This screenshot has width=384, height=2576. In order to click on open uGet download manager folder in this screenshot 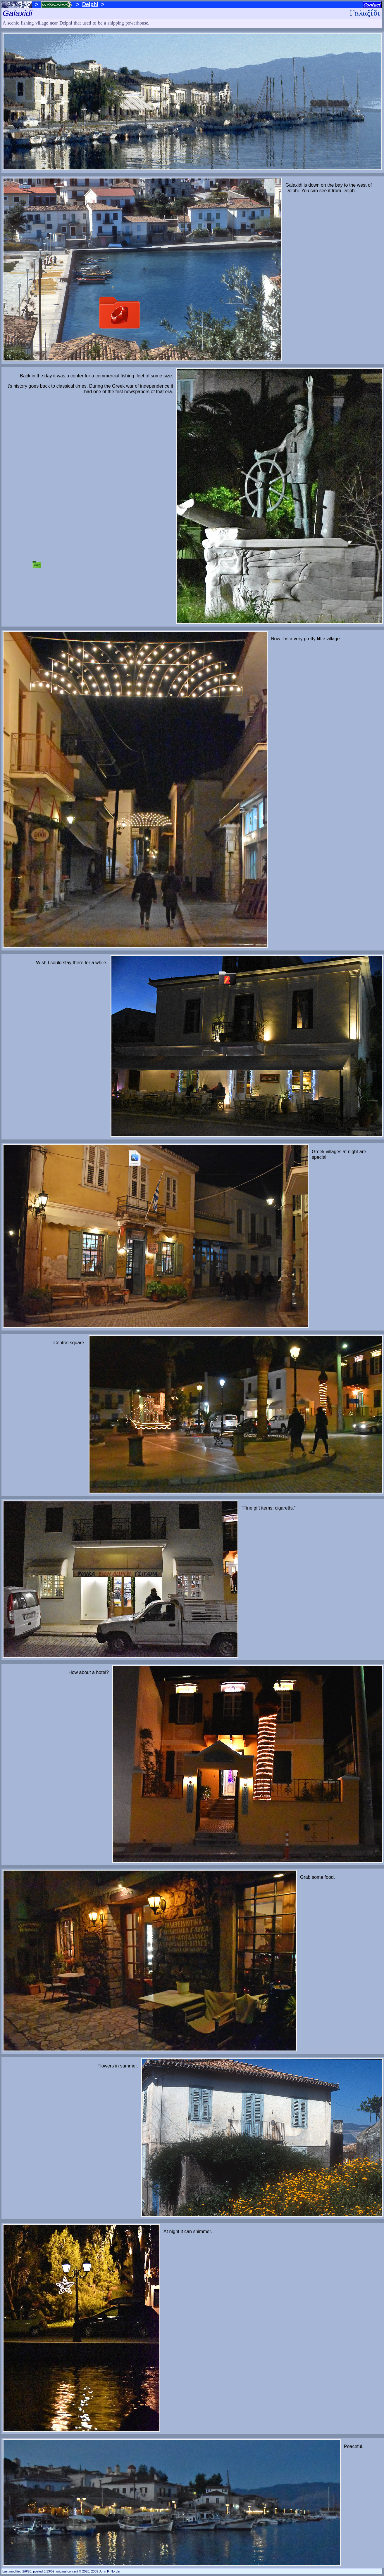, I will do `click(37, 565)`.